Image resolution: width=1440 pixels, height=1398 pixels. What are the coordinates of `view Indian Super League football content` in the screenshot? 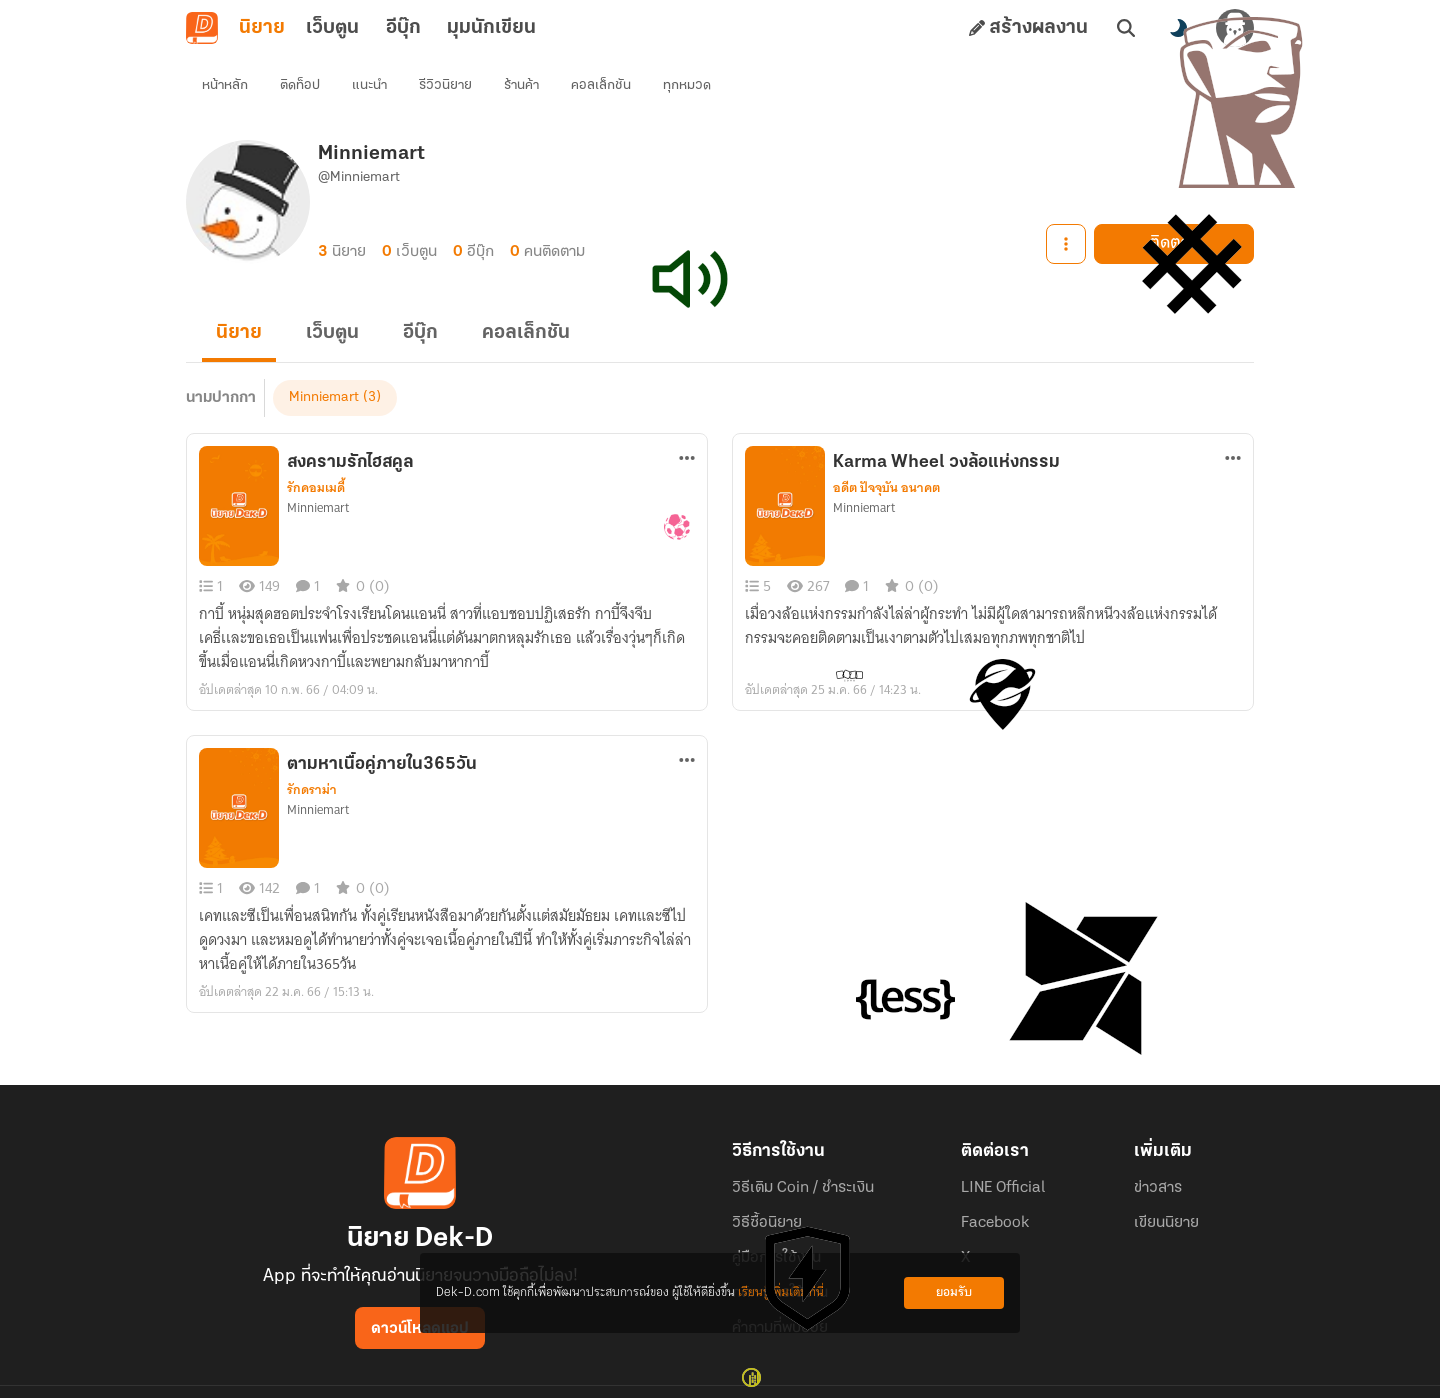 It's located at (677, 527).